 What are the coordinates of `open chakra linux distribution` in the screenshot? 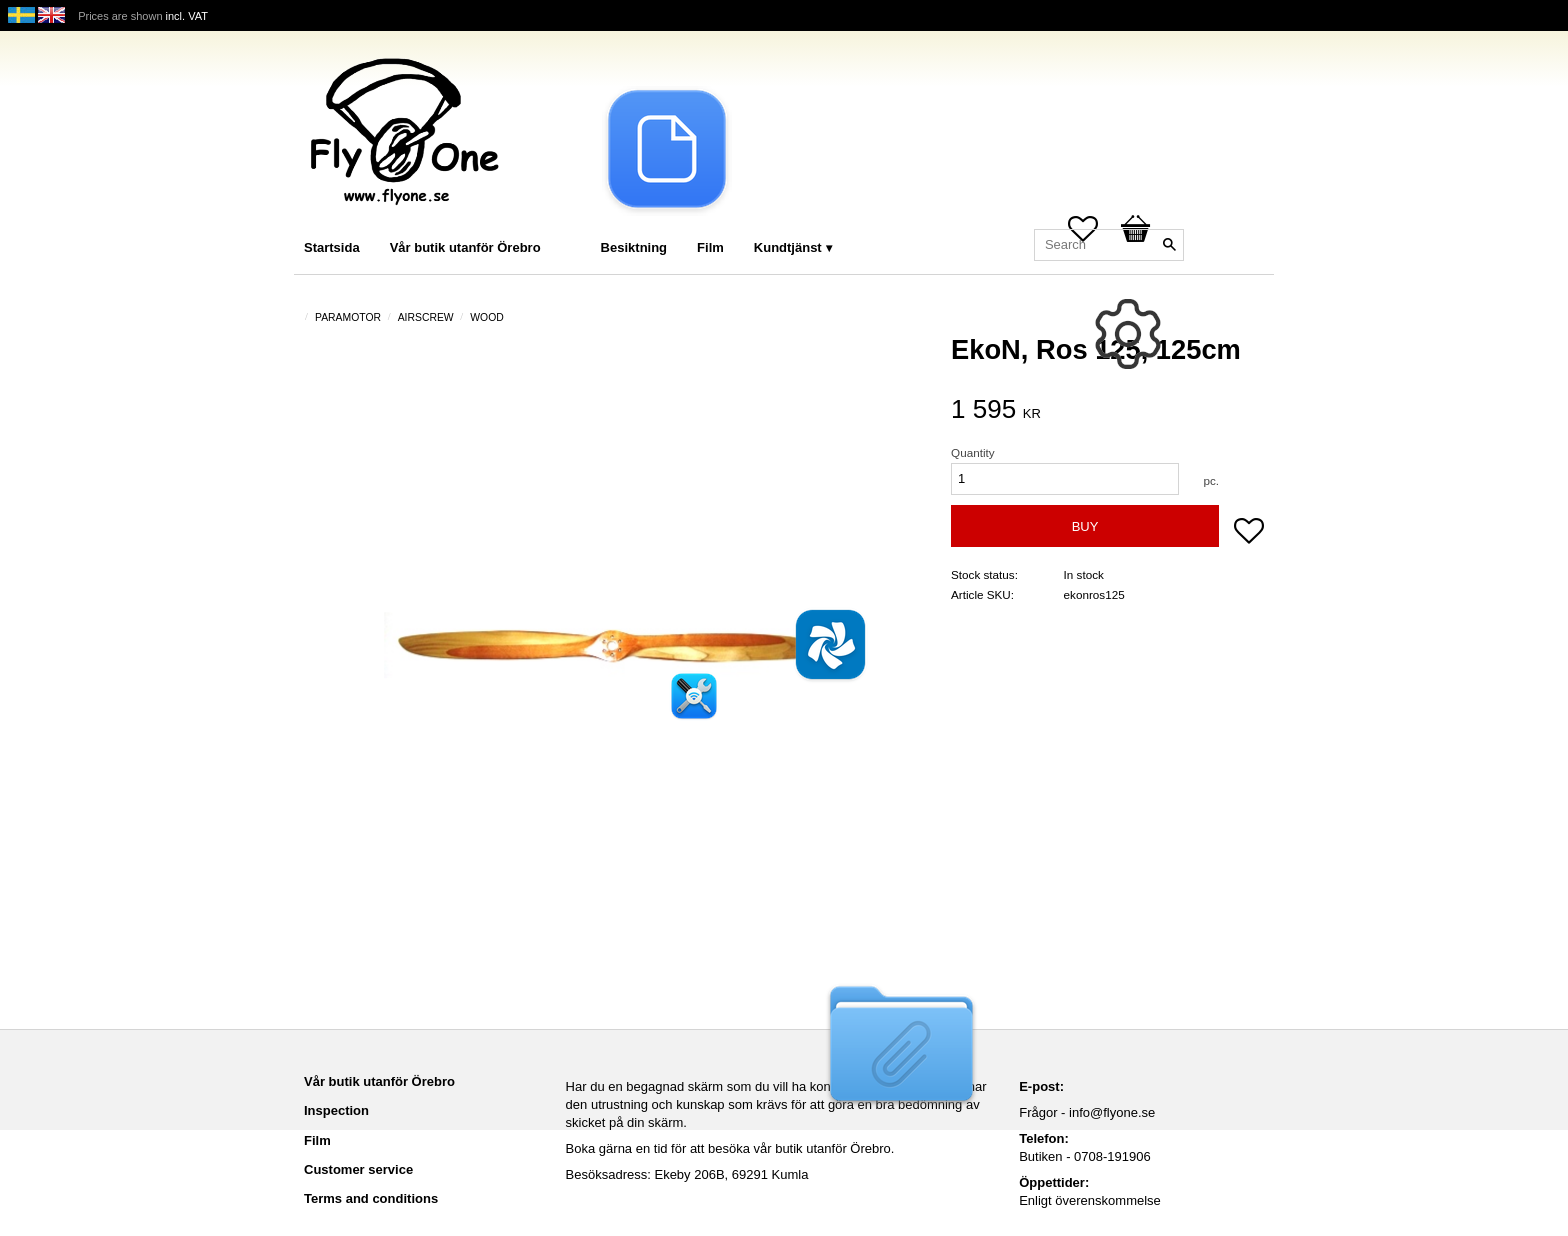 It's located at (830, 644).